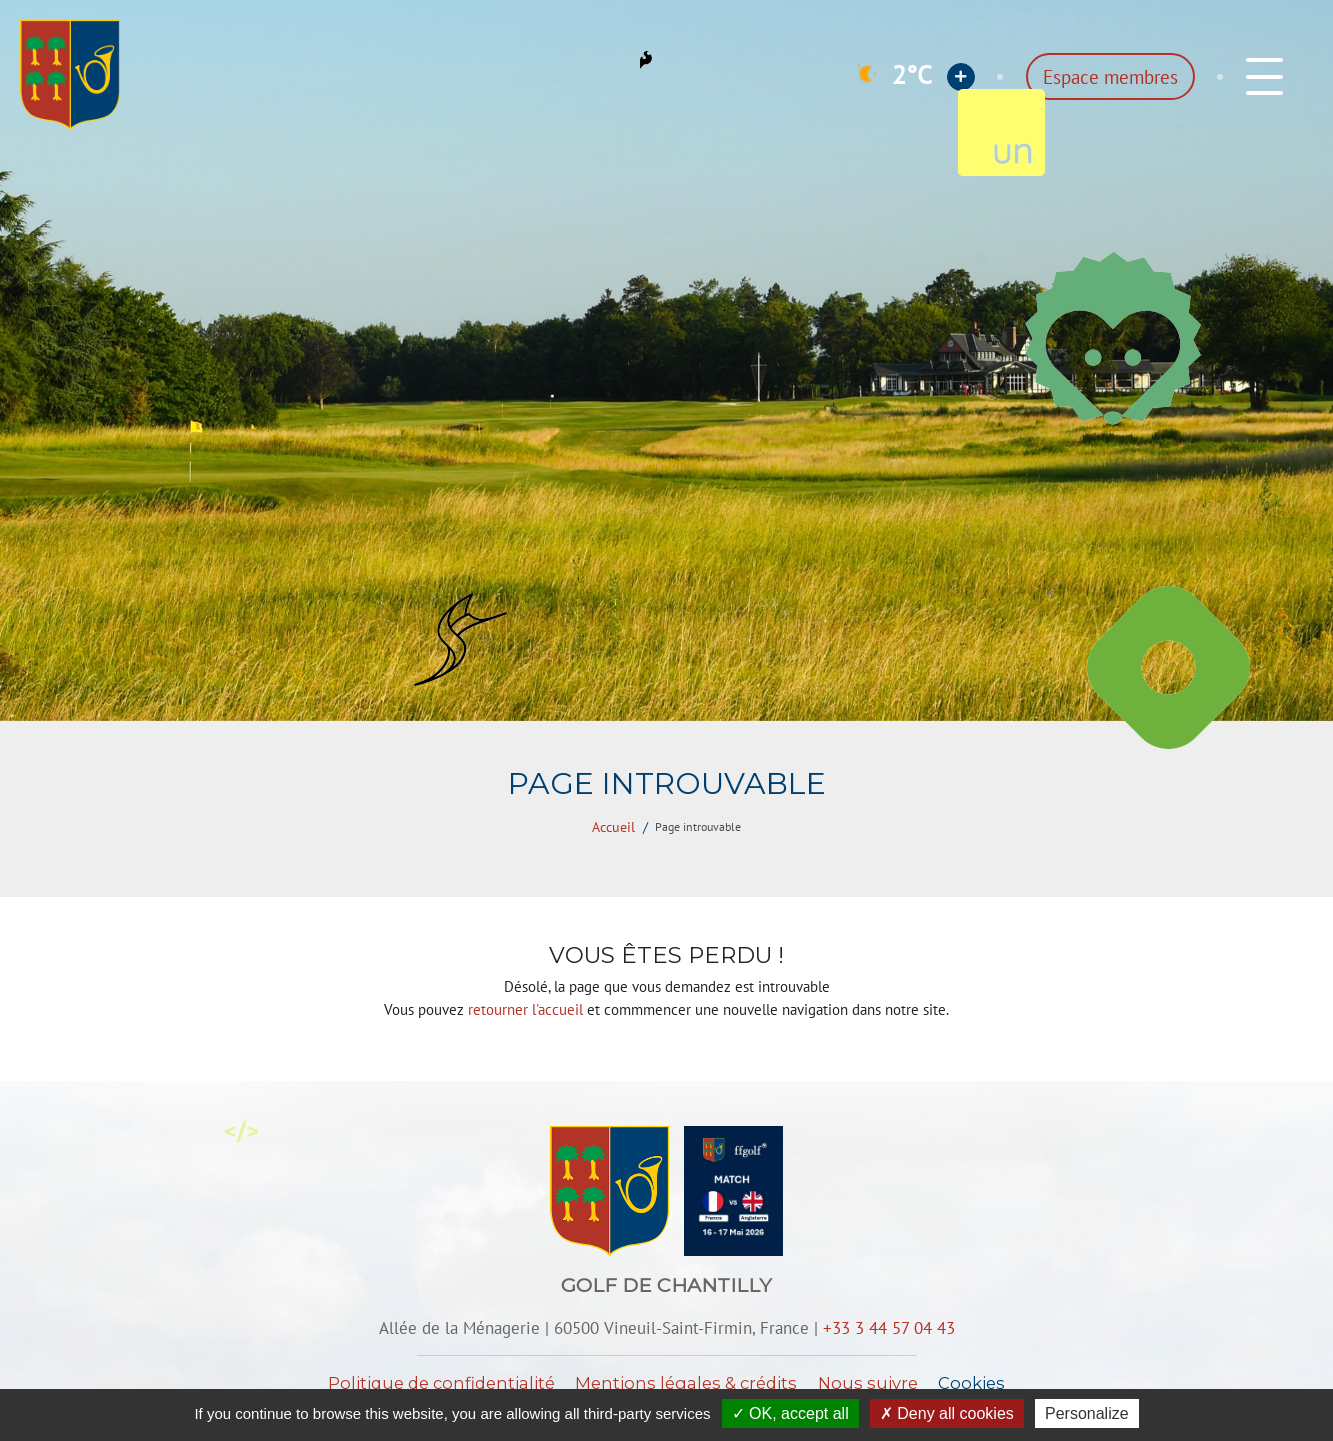 Image resolution: width=1333 pixels, height=1441 pixels. I want to click on htmx library or framework logo, so click(241, 1131).